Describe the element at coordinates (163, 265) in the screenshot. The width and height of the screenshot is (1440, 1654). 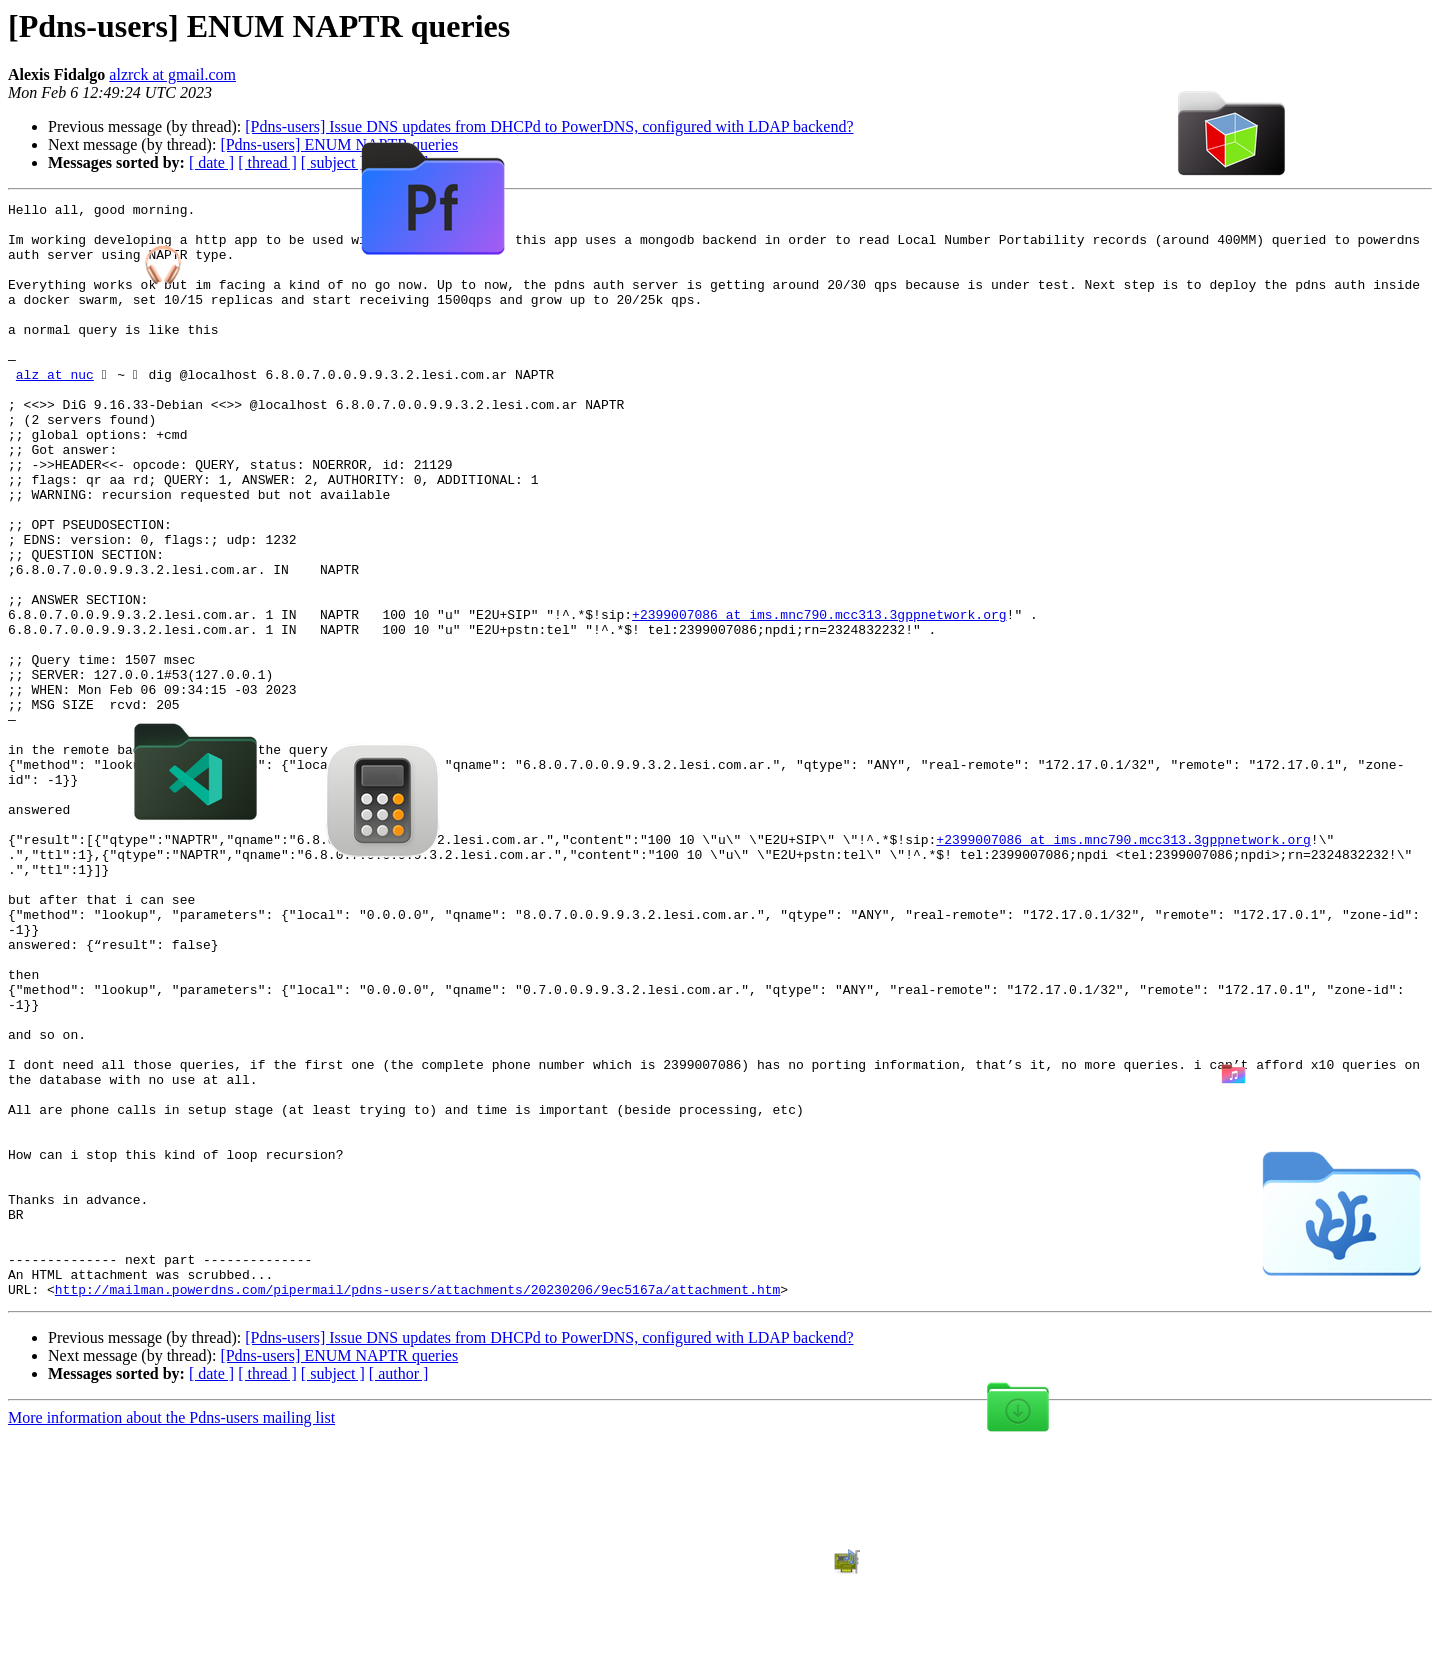
I see `airpods max headphones in orange color variant` at that location.